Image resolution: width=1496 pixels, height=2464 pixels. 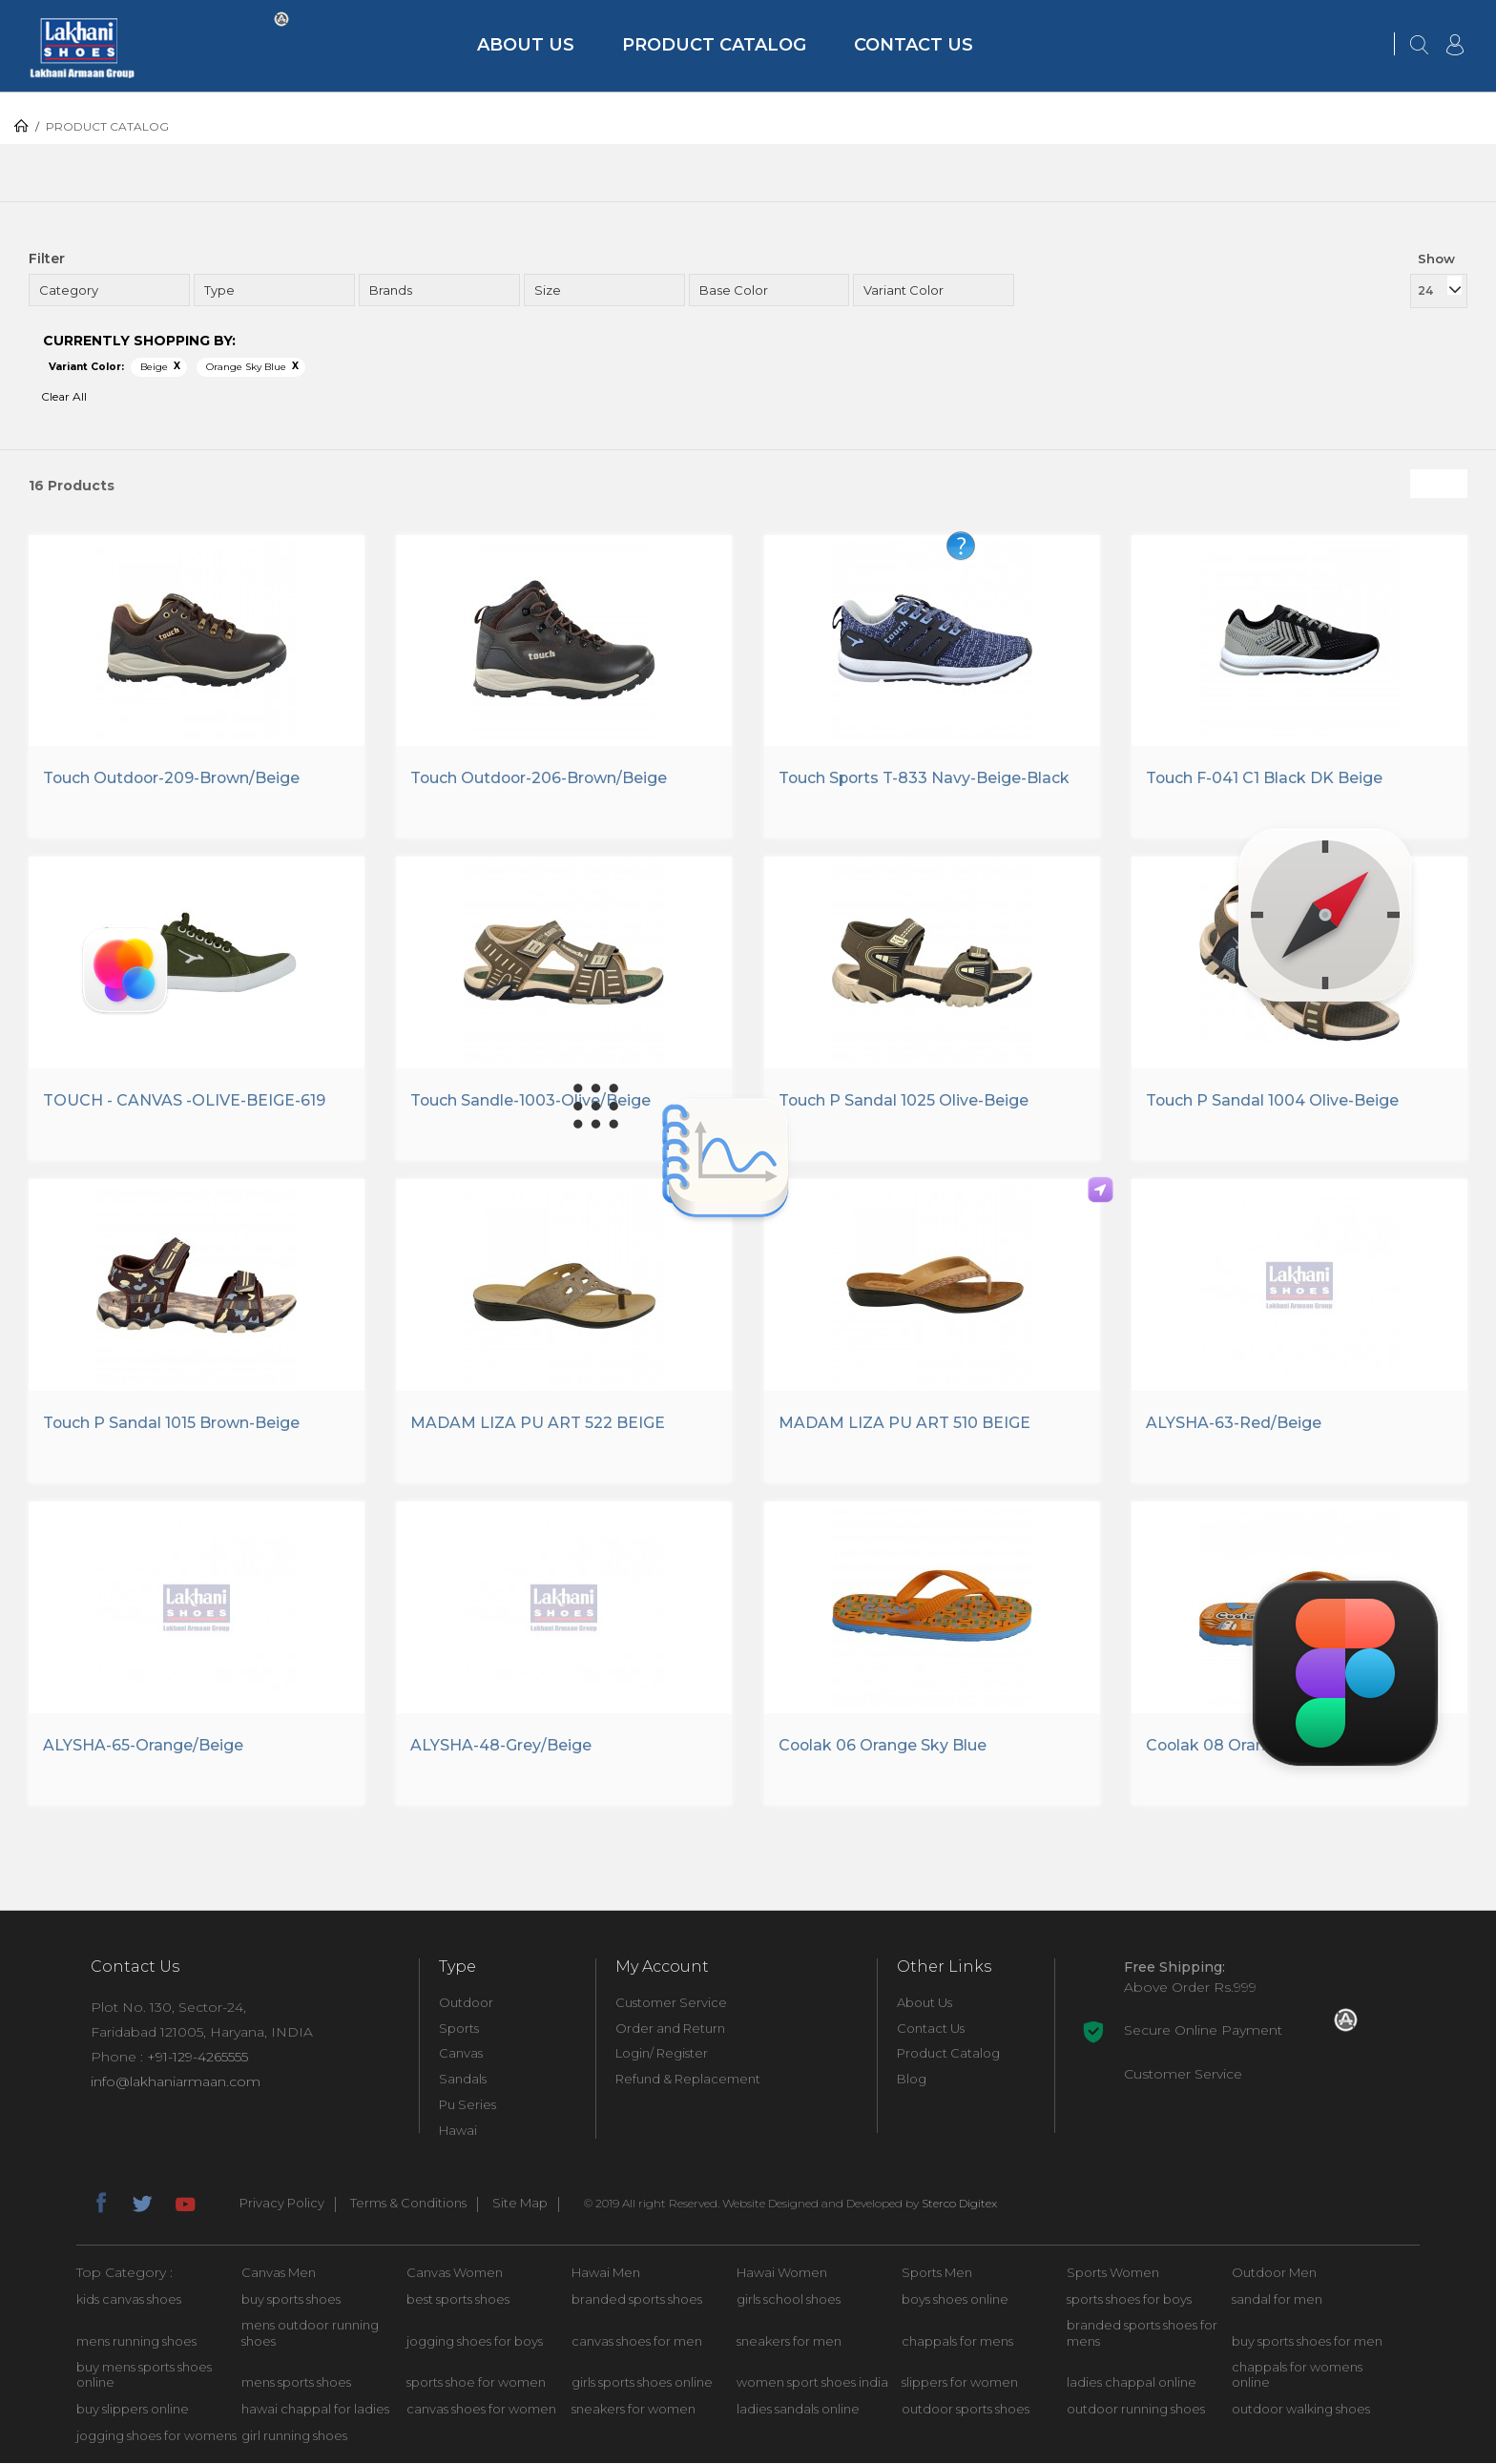 What do you see at coordinates (961, 546) in the screenshot?
I see `open help center or documentation` at bounding box center [961, 546].